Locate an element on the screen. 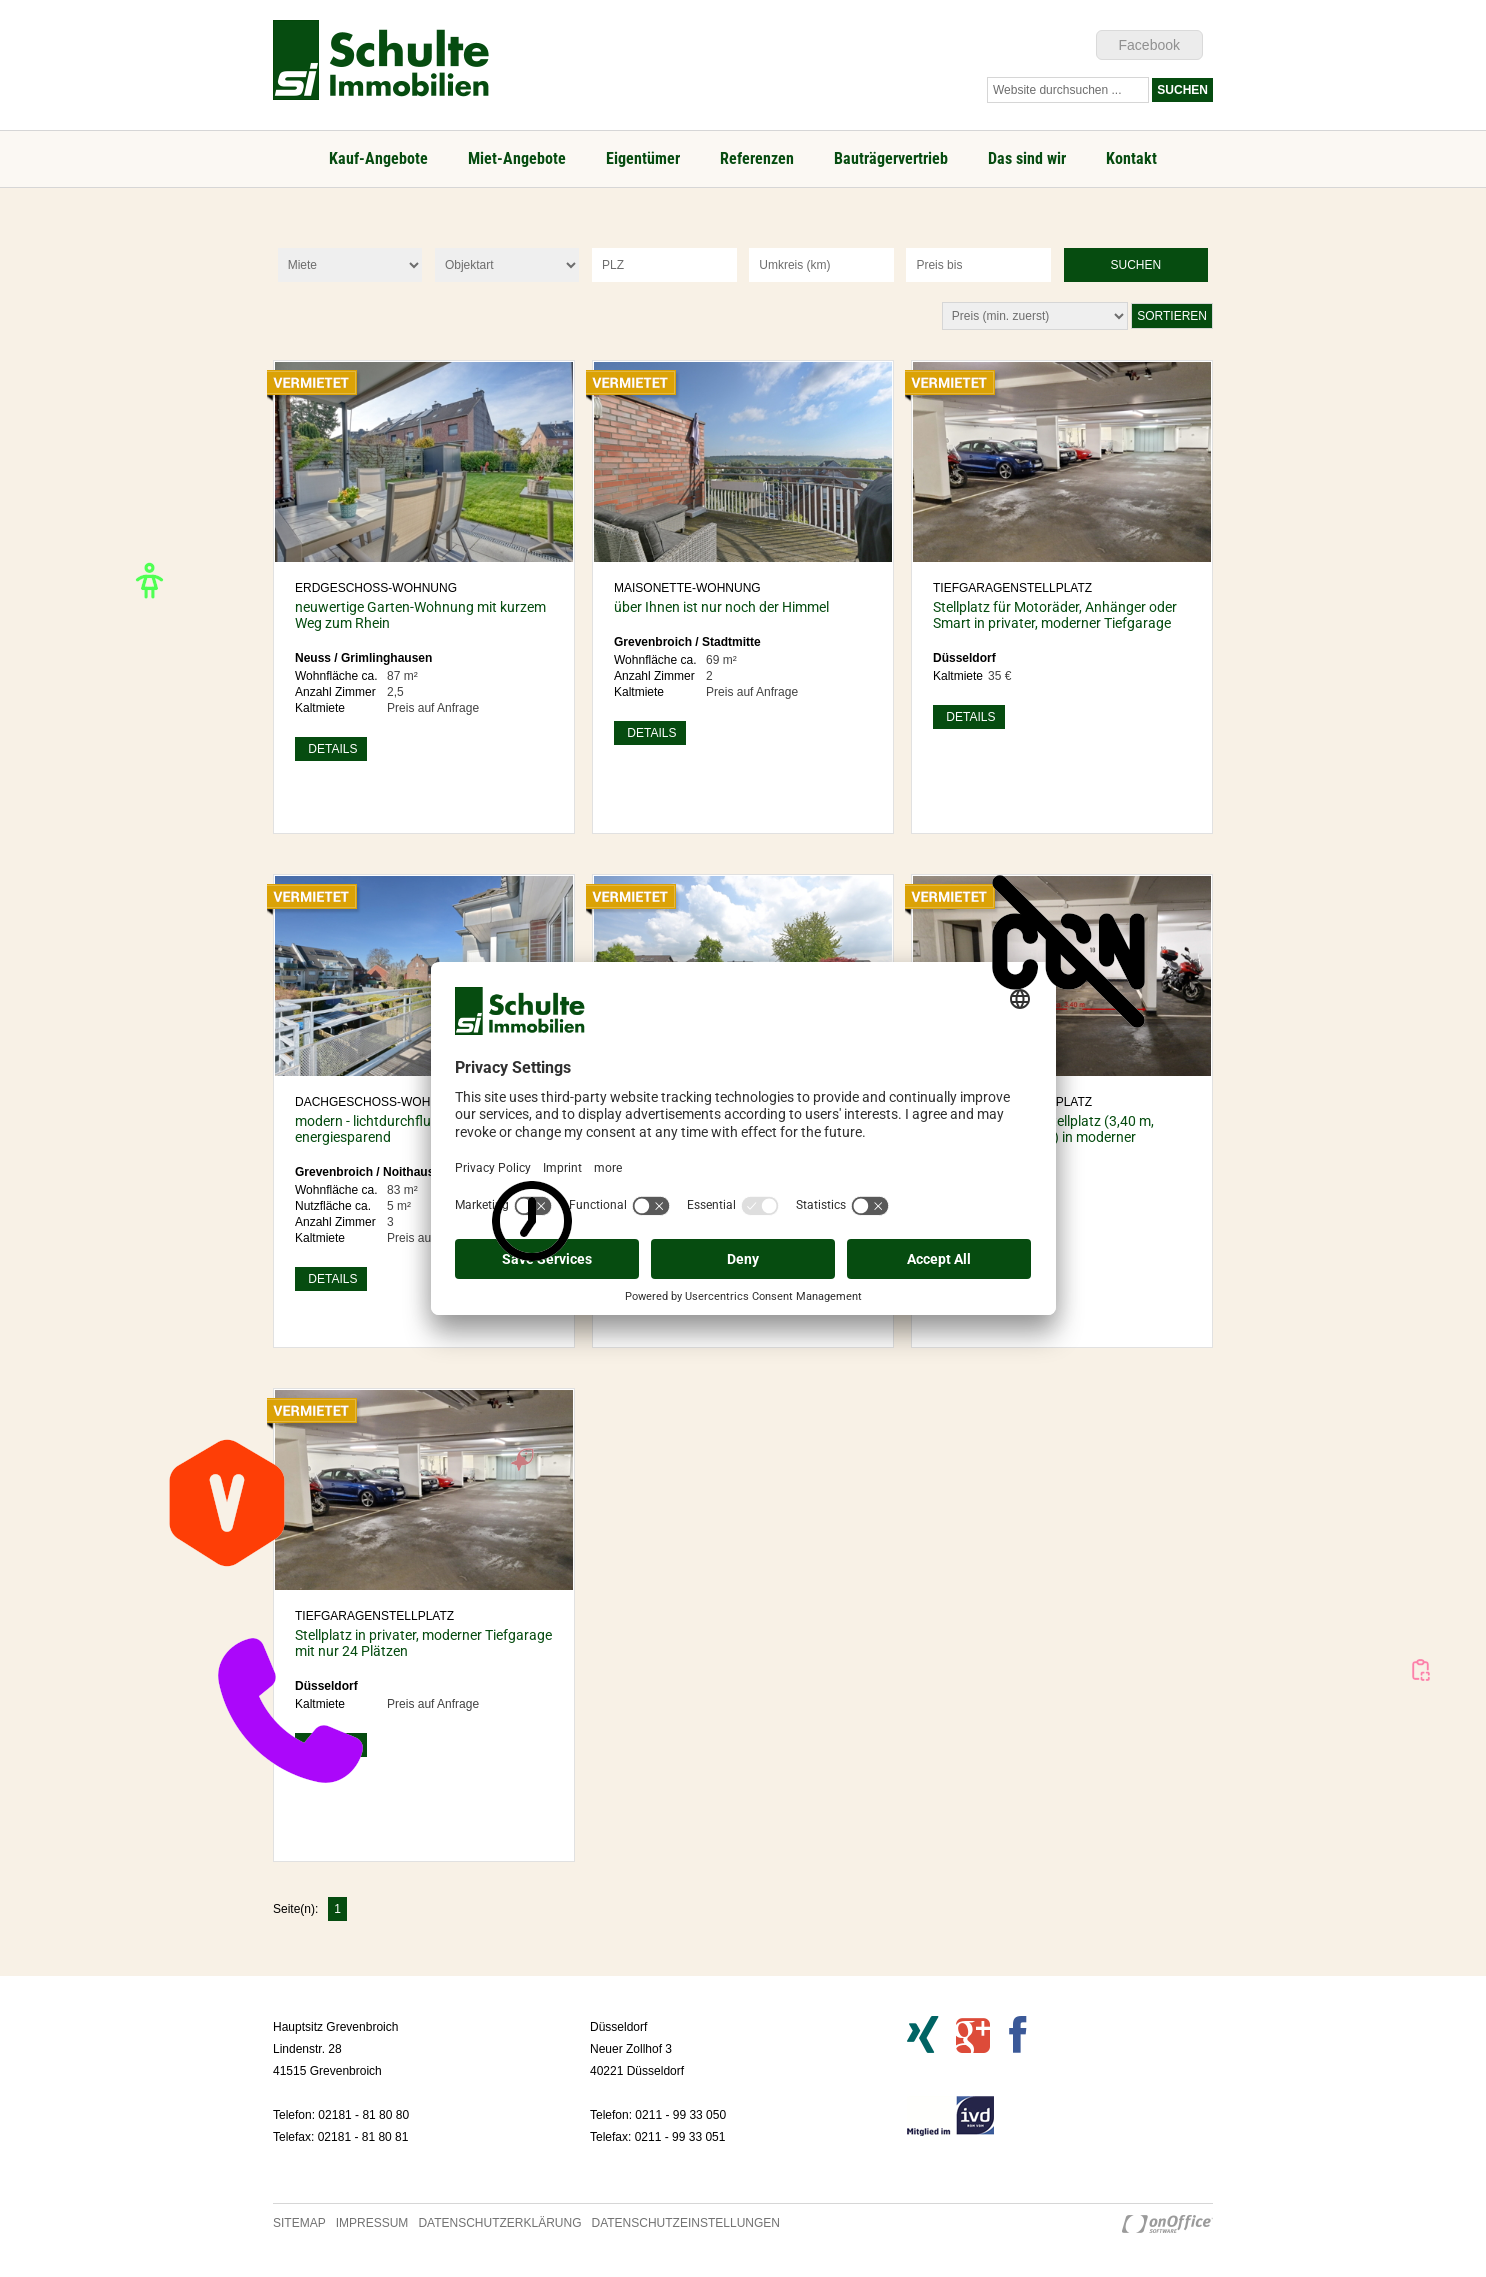 The image size is (1486, 2277). indicates women's restroom is located at coordinates (149, 581).